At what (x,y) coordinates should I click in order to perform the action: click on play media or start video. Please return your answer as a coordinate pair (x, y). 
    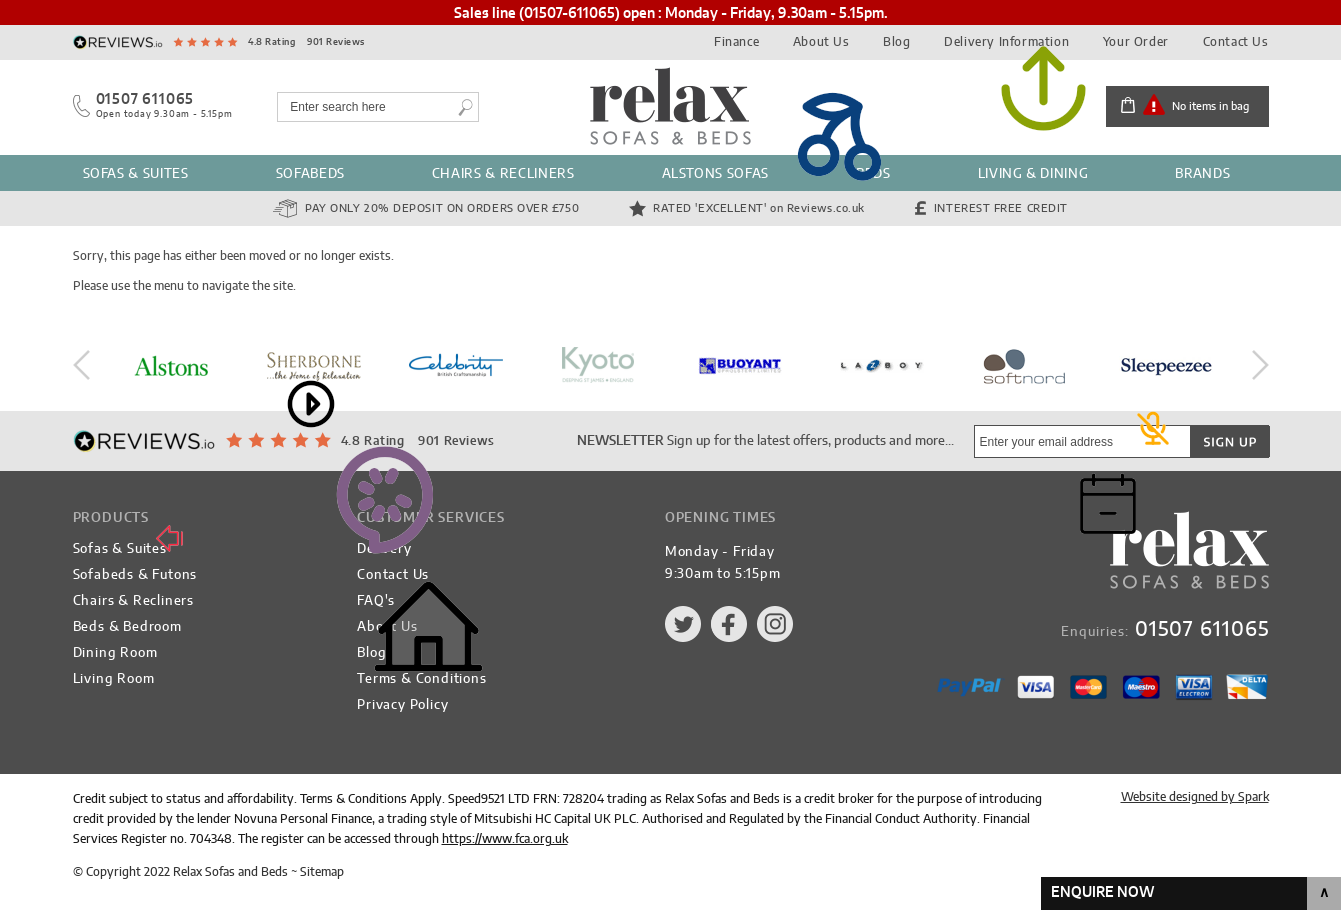
    Looking at the image, I should click on (311, 404).